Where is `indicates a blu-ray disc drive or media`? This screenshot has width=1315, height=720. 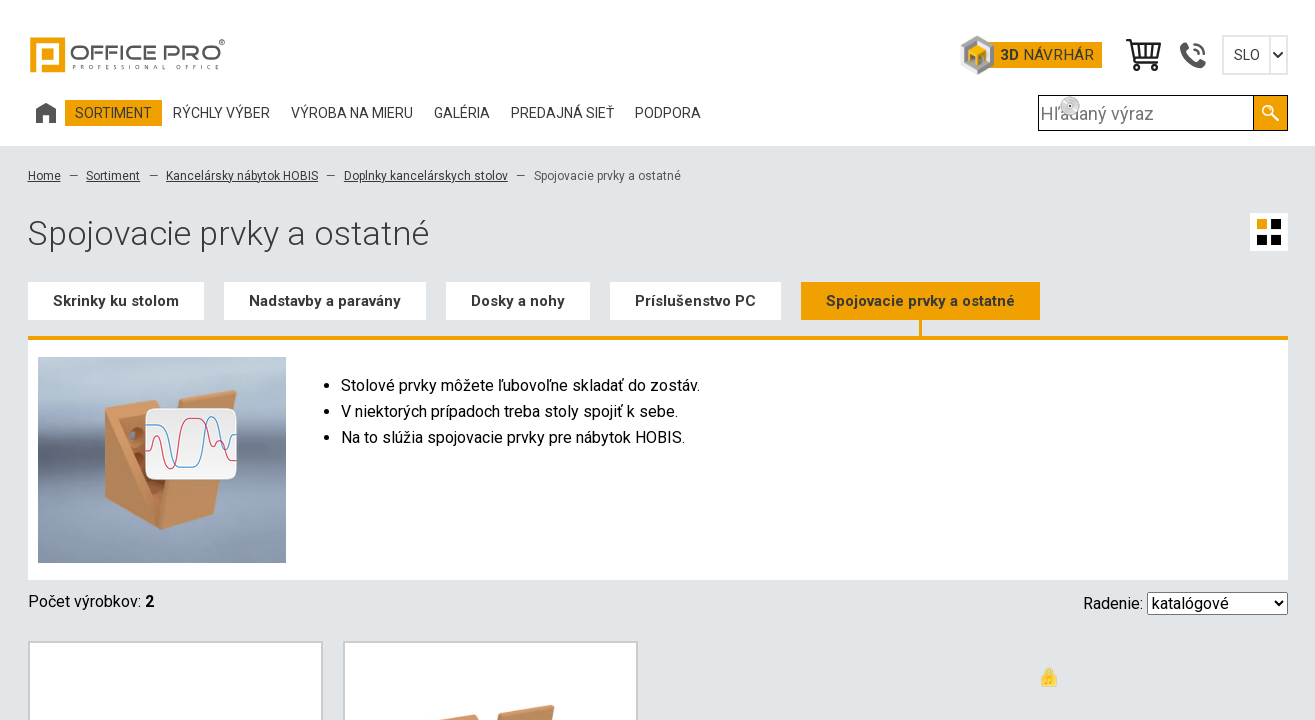 indicates a blu-ray disc drive or media is located at coordinates (1070, 106).